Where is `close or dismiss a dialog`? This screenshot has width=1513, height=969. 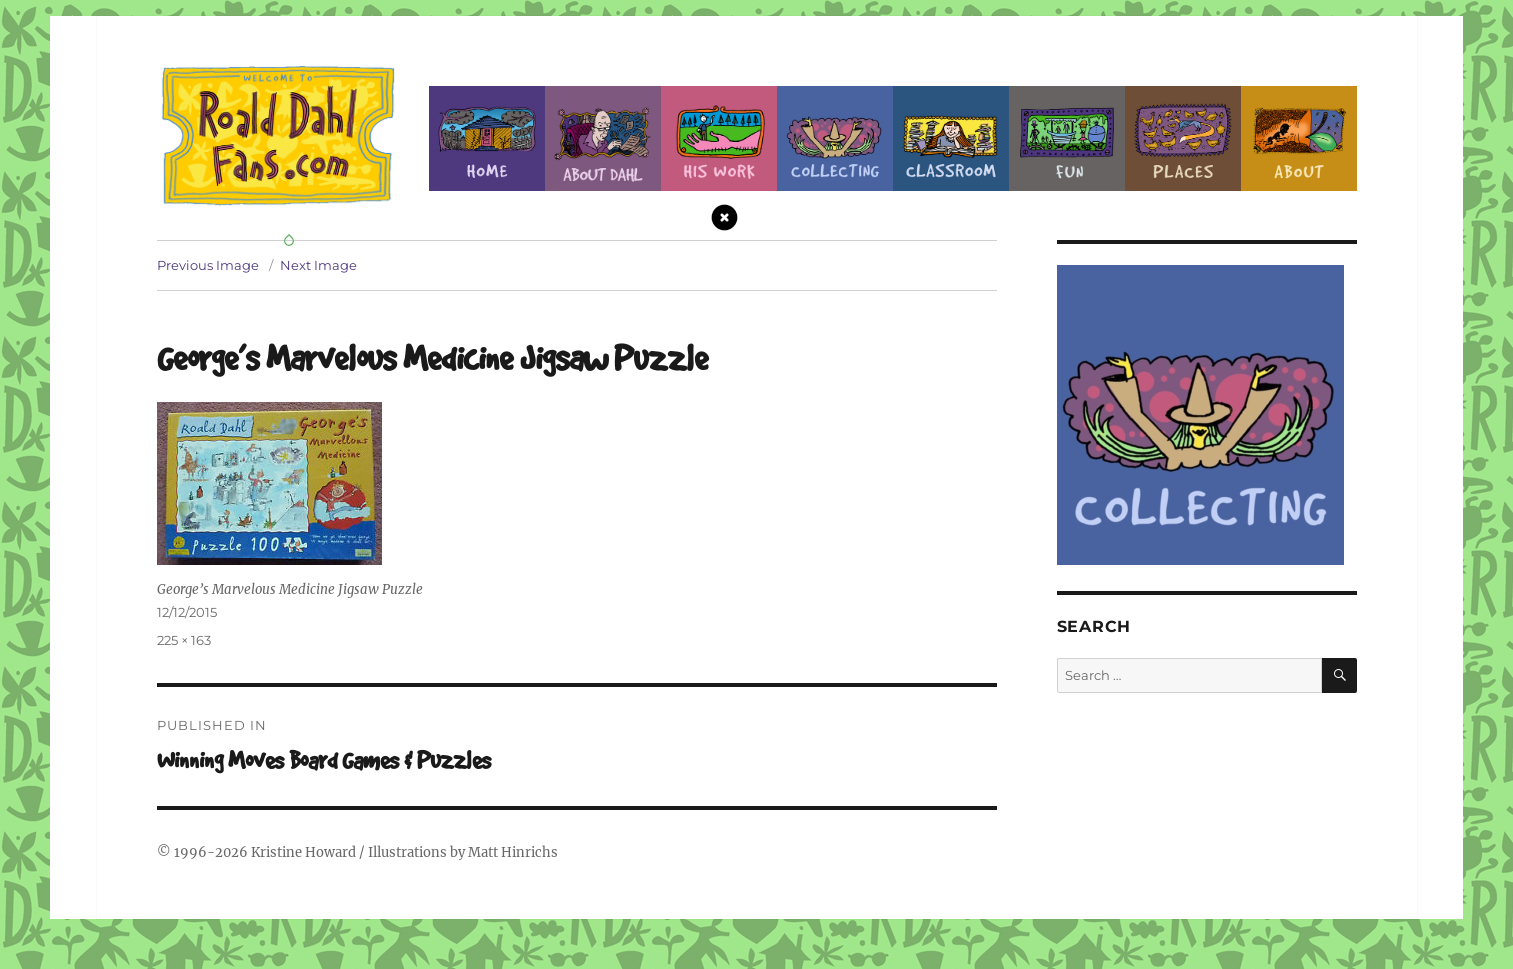 close or dismiss a dialog is located at coordinates (724, 217).